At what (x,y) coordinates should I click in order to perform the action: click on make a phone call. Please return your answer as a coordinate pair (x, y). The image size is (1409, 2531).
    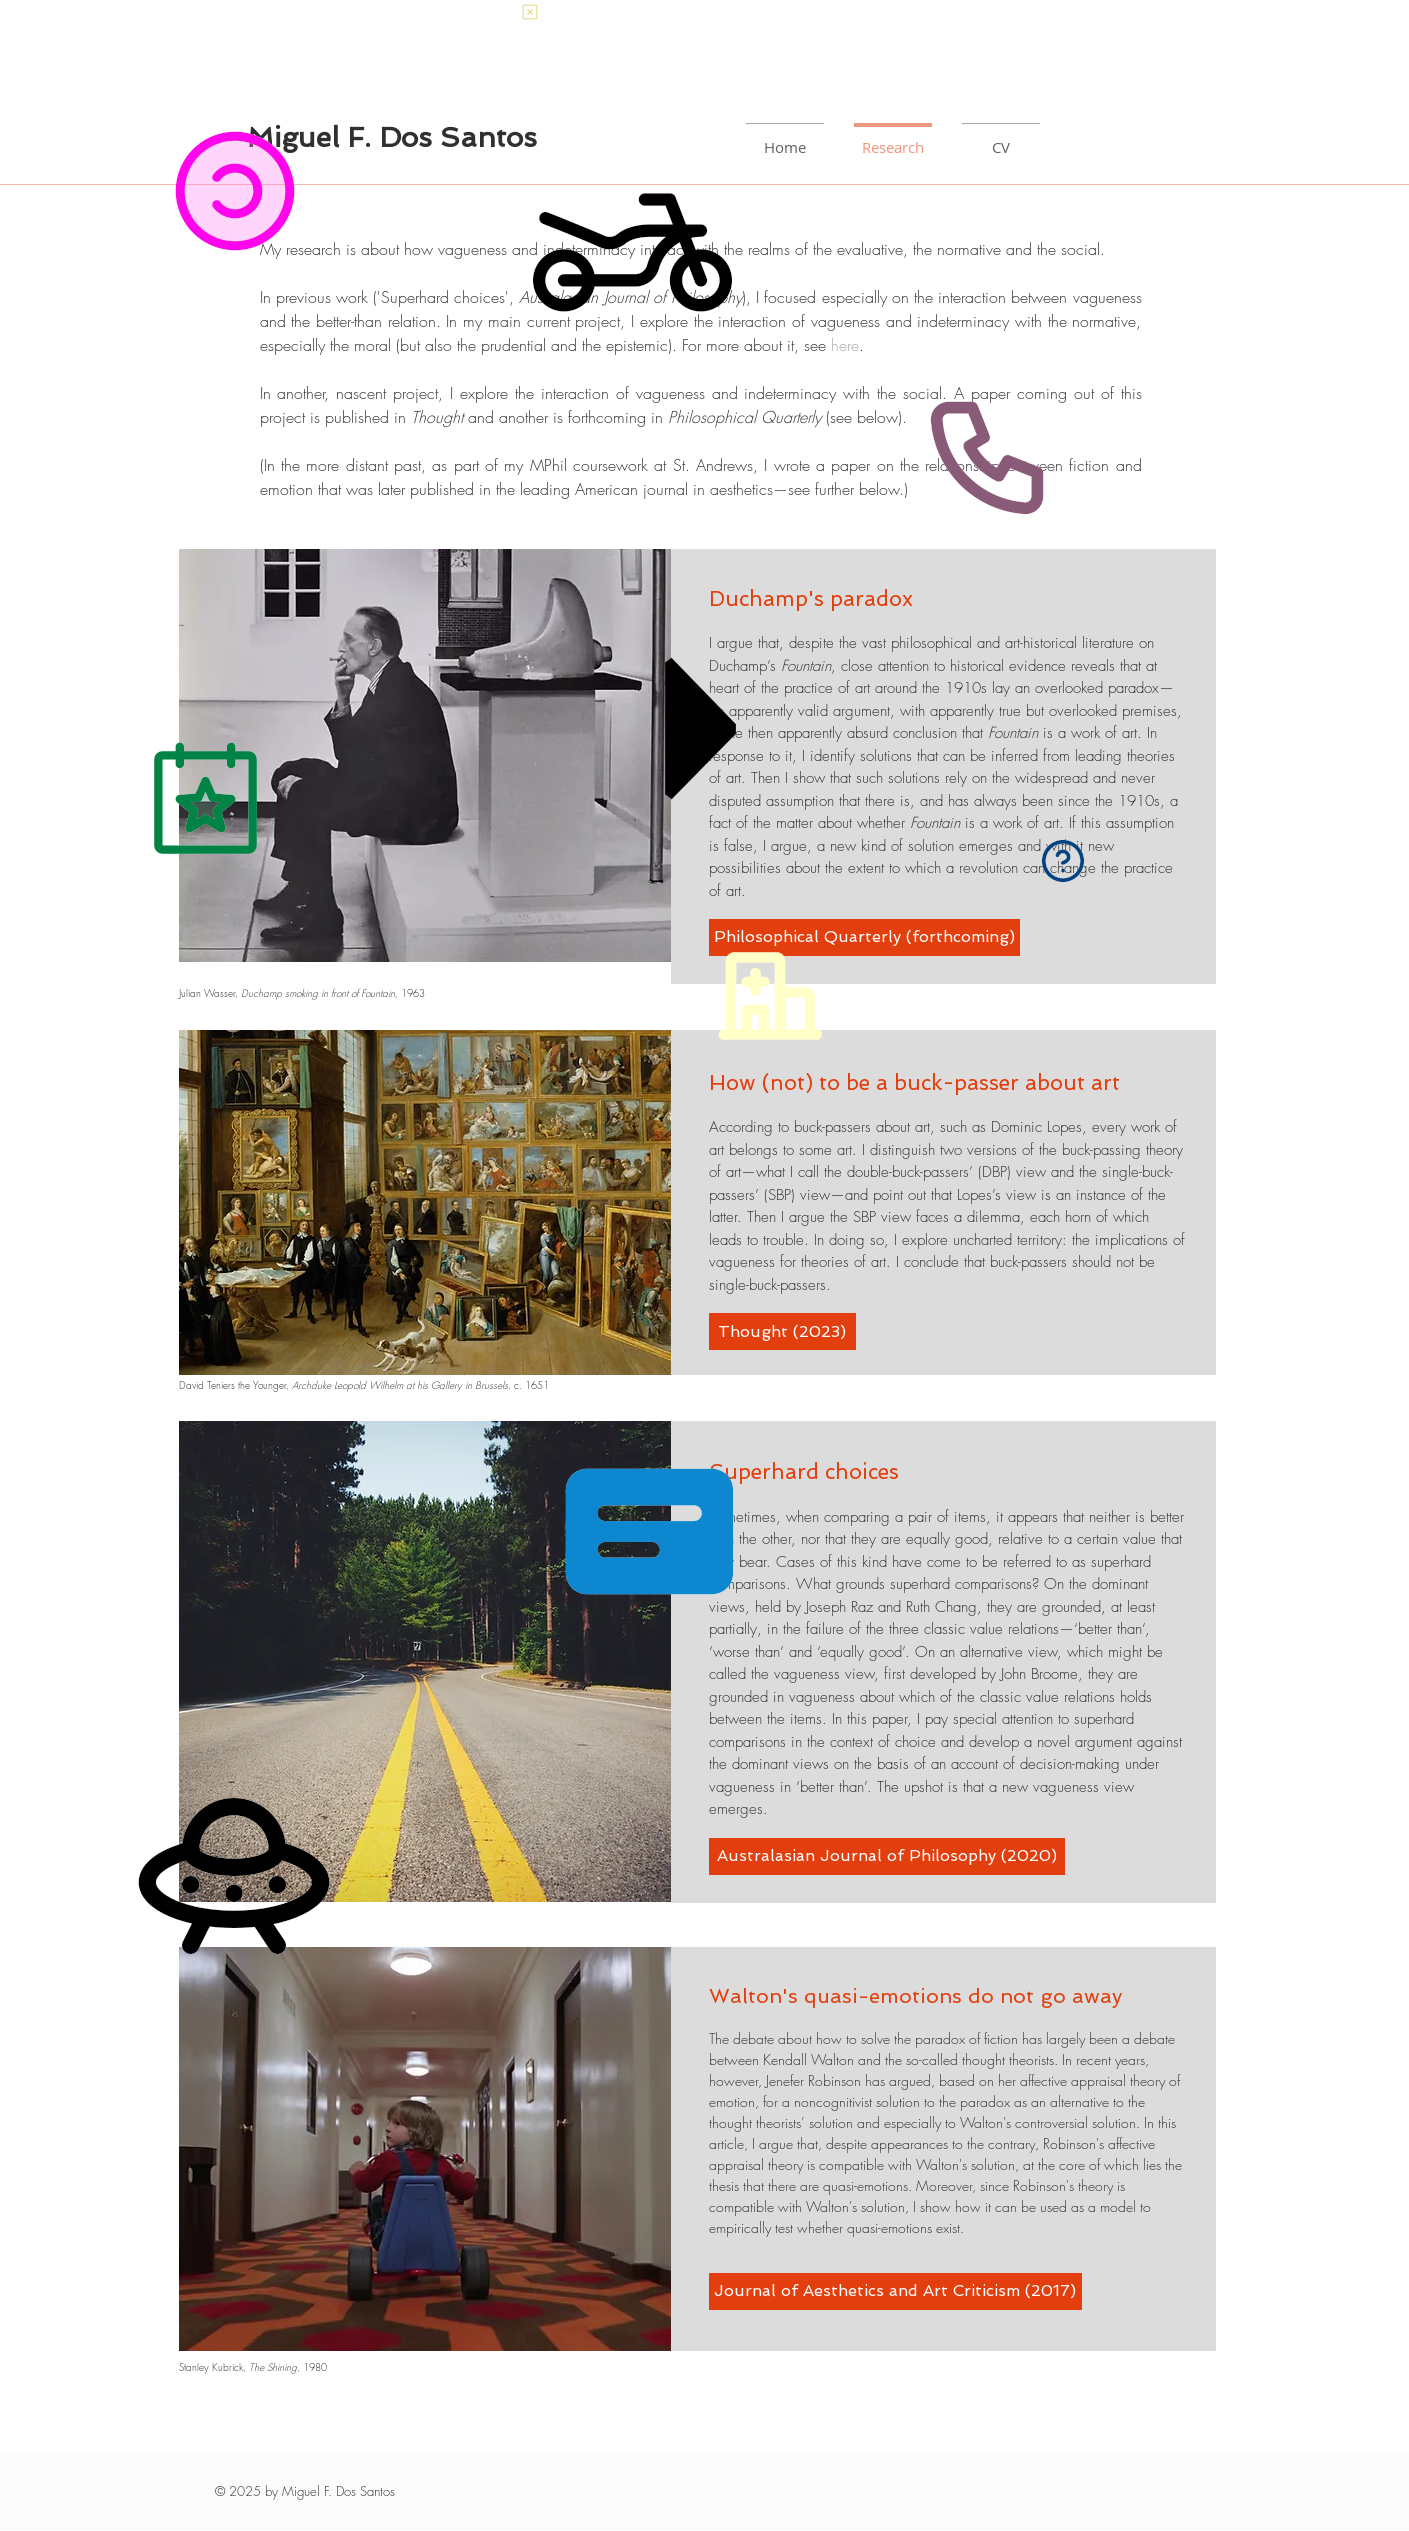
    Looking at the image, I should click on (990, 455).